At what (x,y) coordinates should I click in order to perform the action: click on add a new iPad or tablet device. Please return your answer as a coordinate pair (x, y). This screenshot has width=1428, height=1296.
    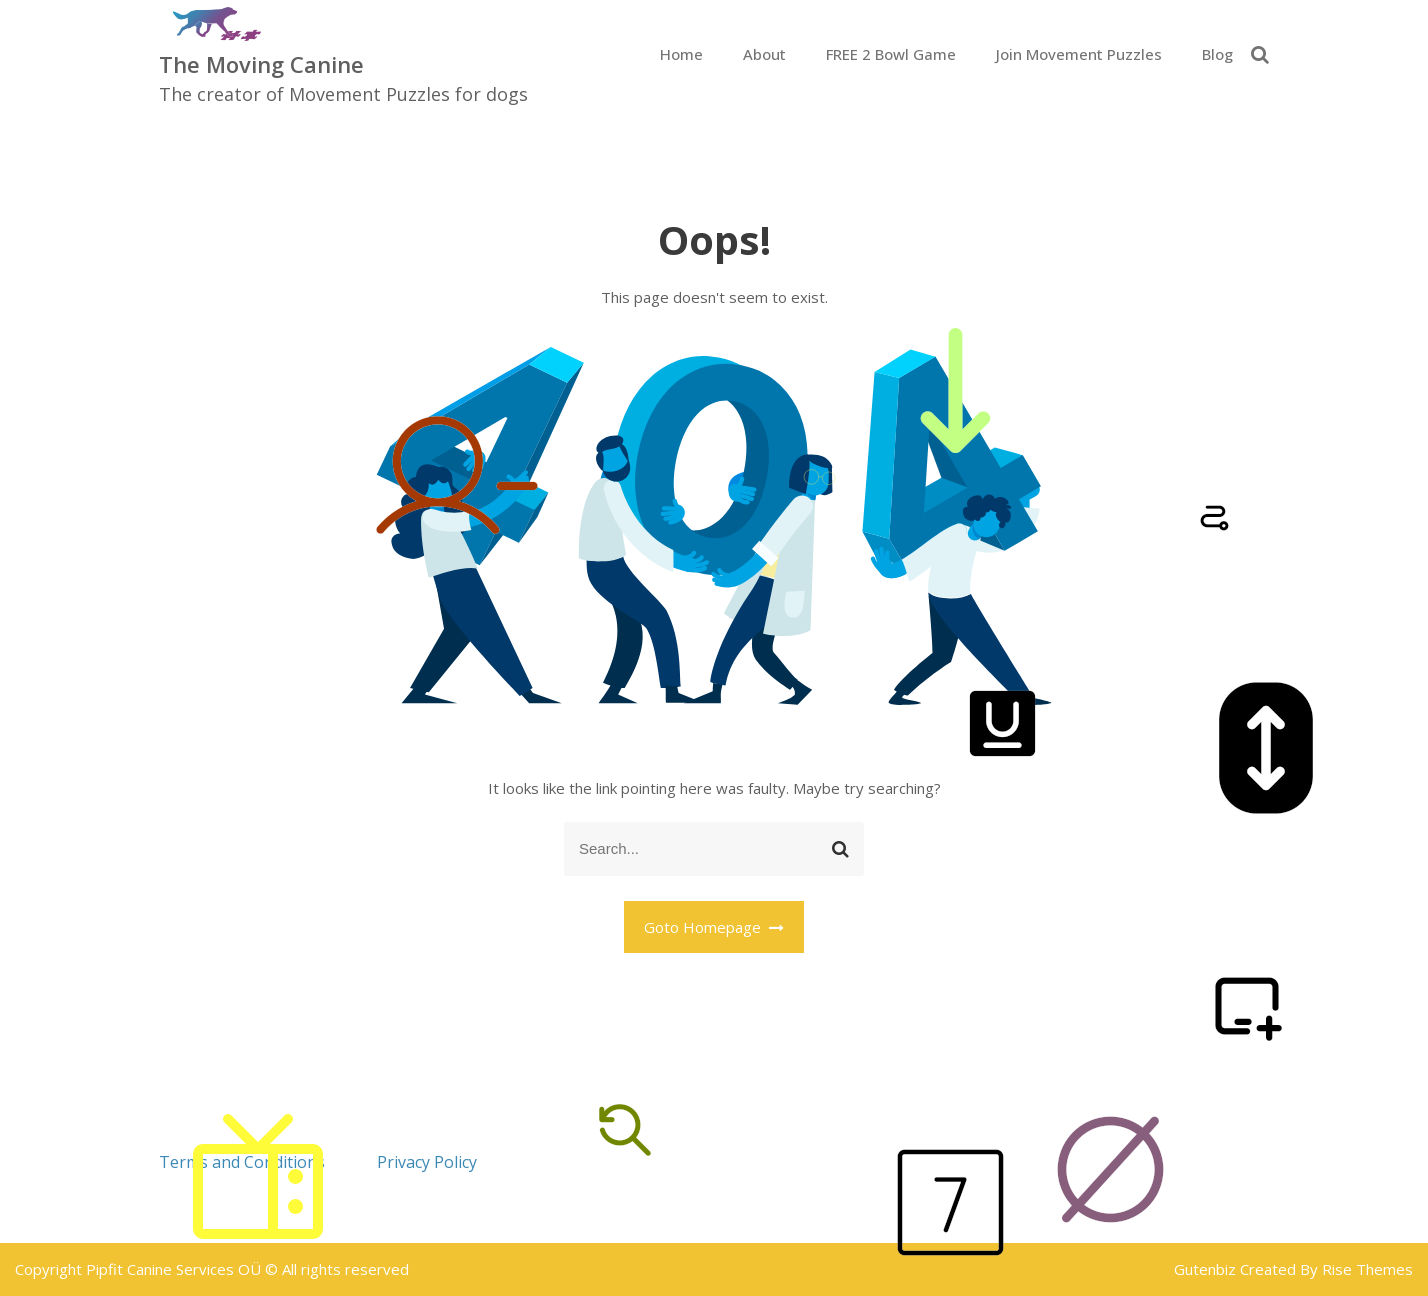
    Looking at the image, I should click on (1247, 1006).